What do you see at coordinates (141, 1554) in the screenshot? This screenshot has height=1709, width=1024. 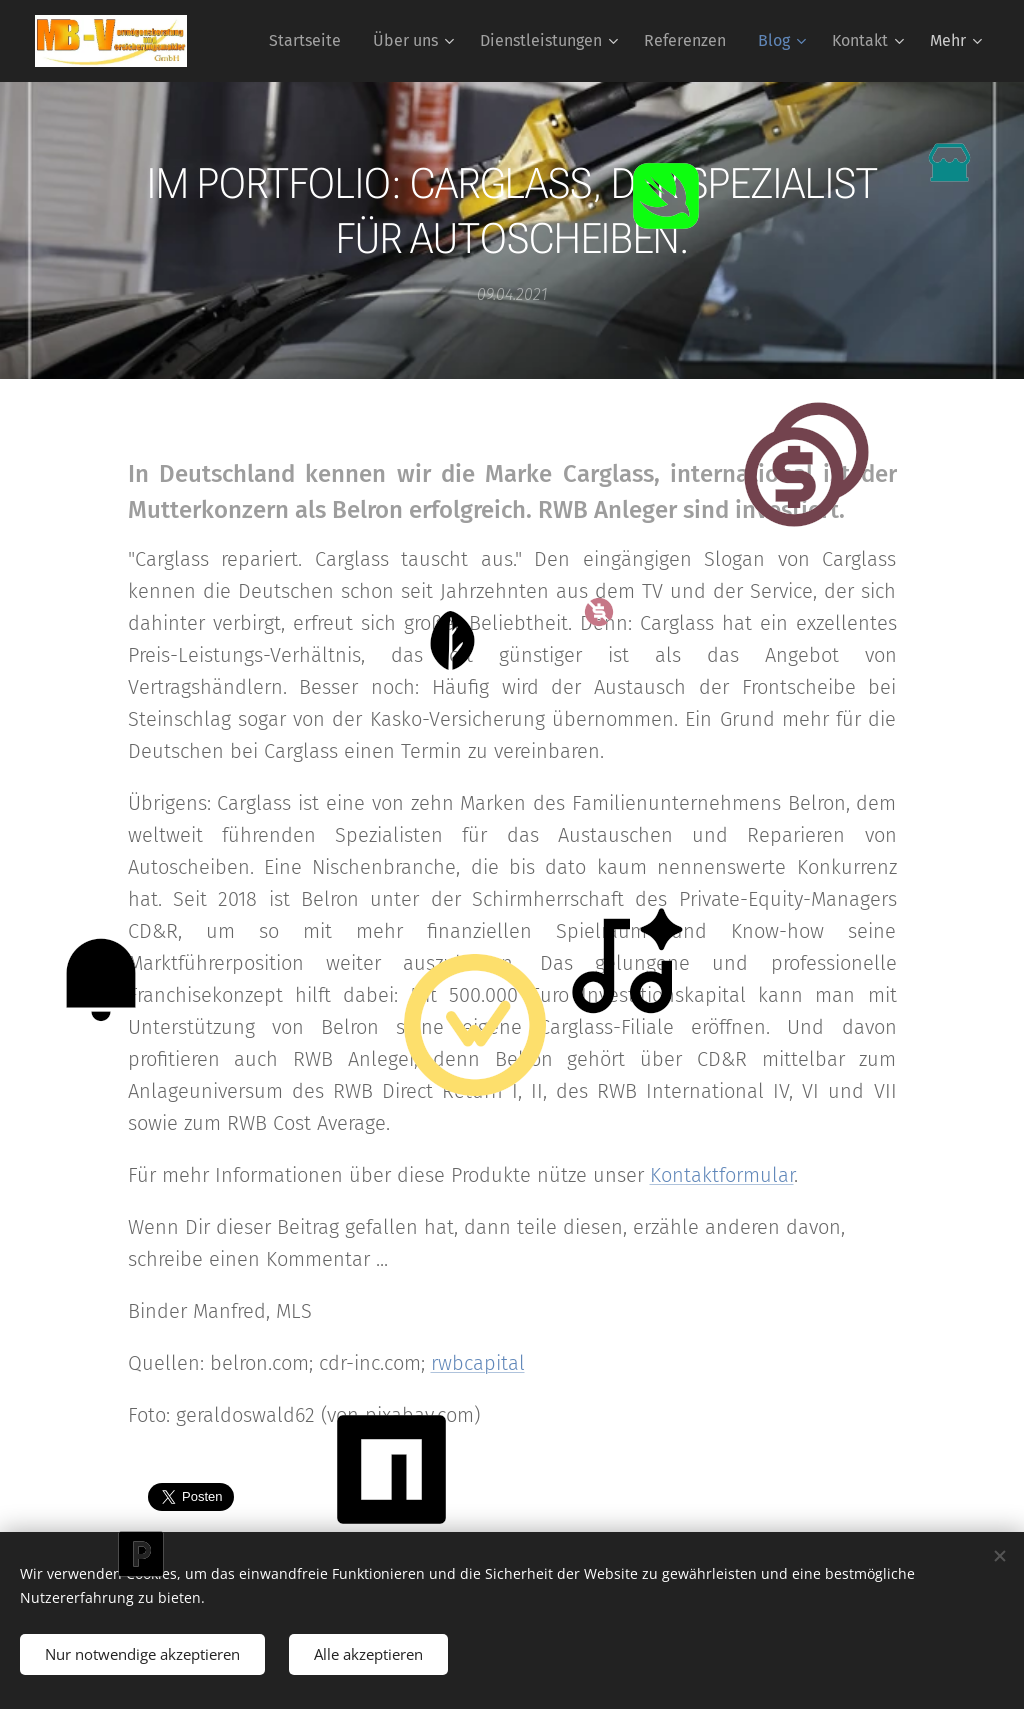 I see `indicates a parking location or facility` at bounding box center [141, 1554].